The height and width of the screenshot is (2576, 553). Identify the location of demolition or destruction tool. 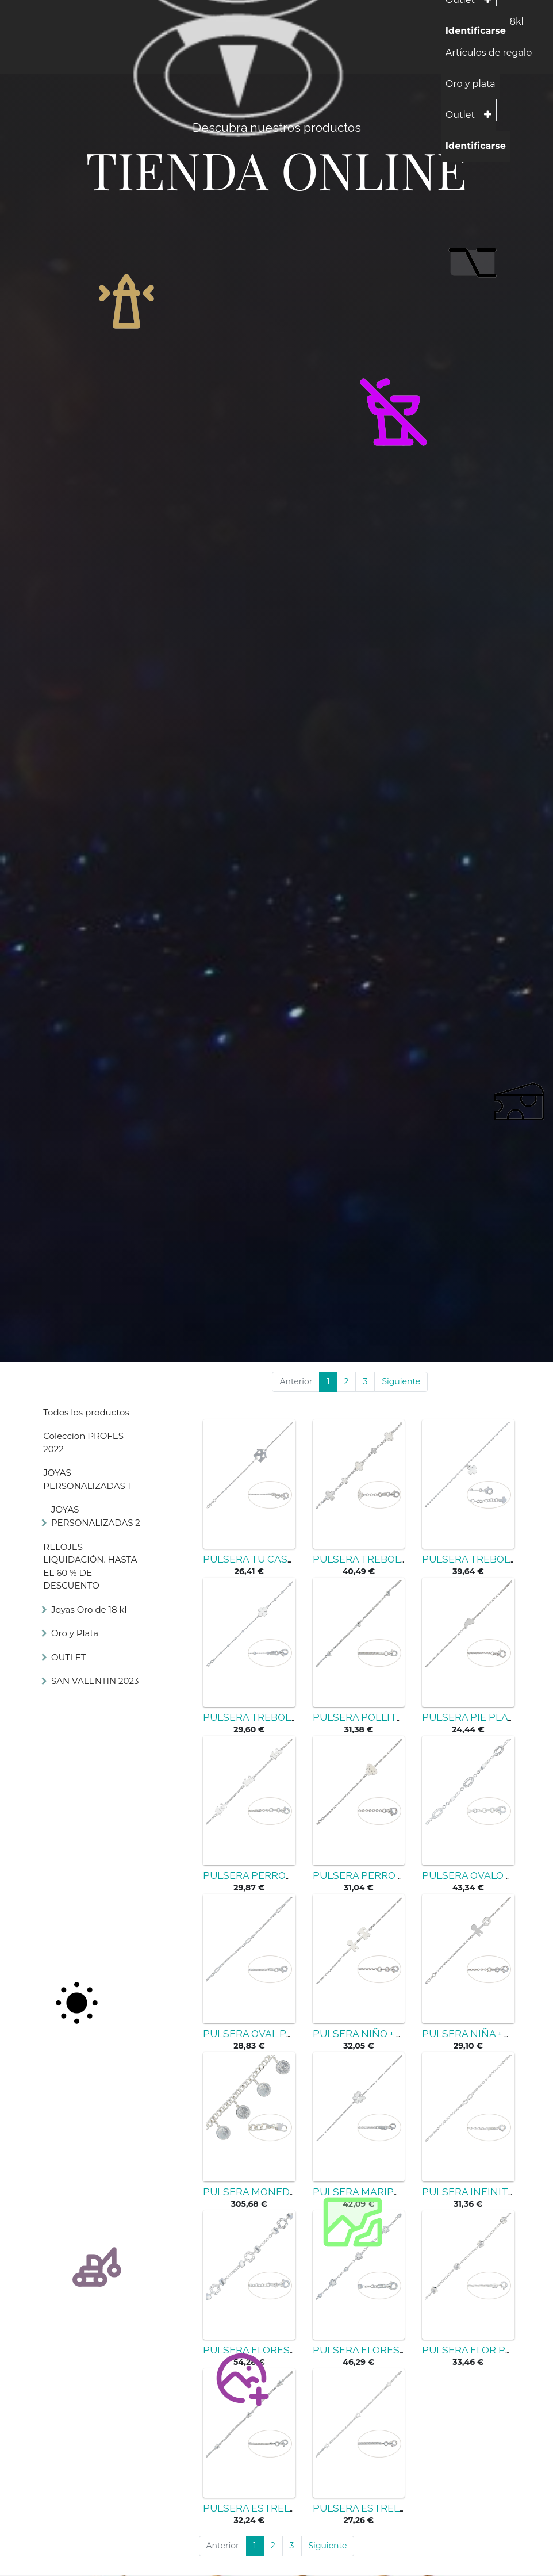
(98, 2268).